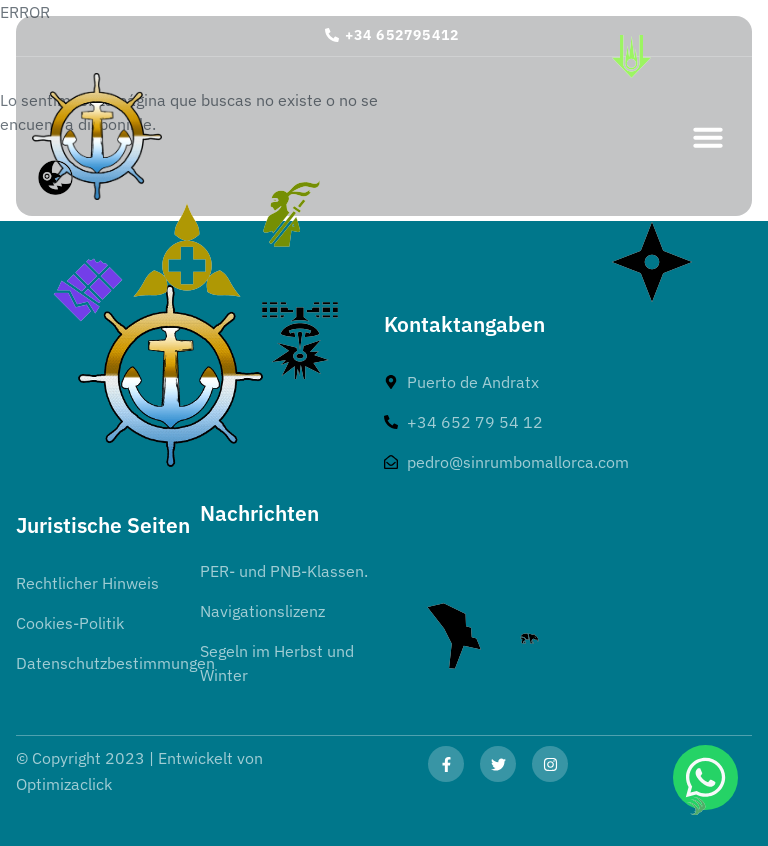 Image resolution: width=768 pixels, height=846 pixels. What do you see at coordinates (187, 250) in the screenshot?
I see `indicates advanced or level three achievement status` at bounding box center [187, 250].